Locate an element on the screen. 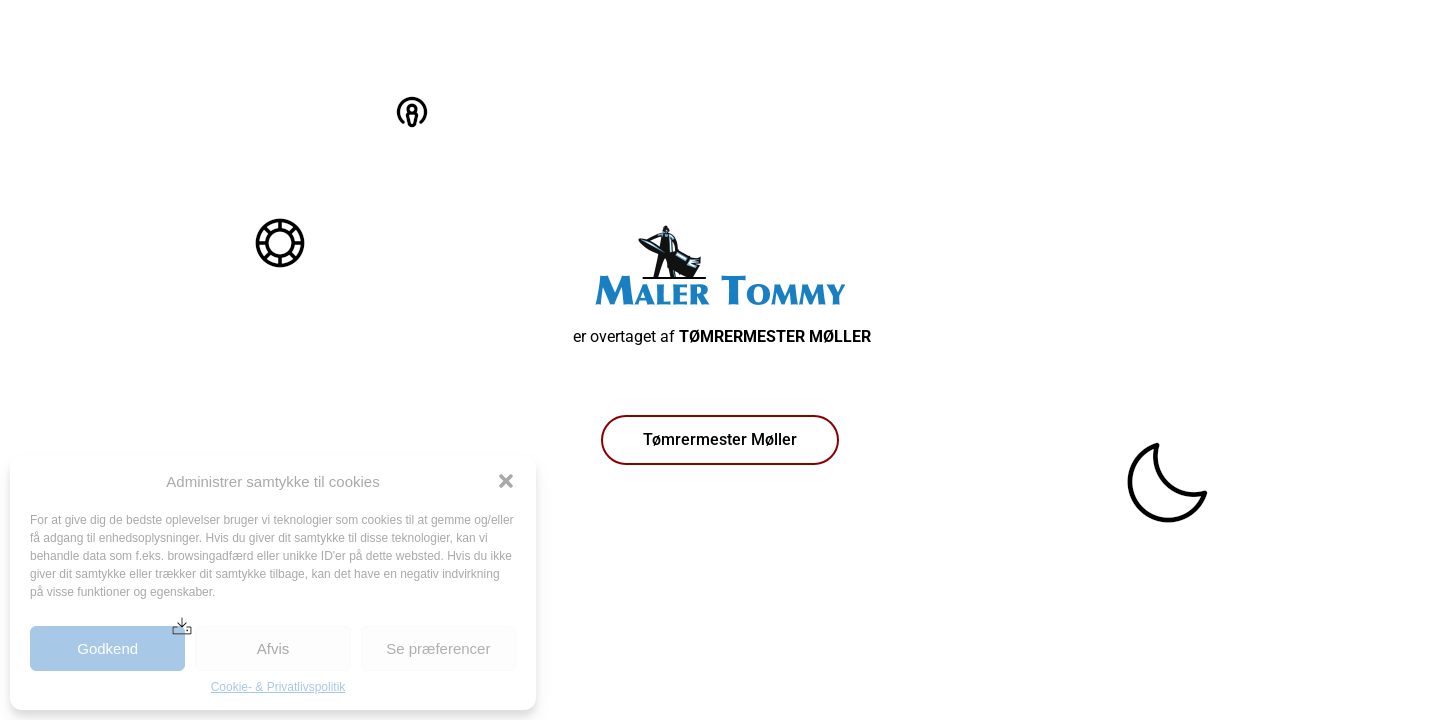  download a file to your device is located at coordinates (182, 627).